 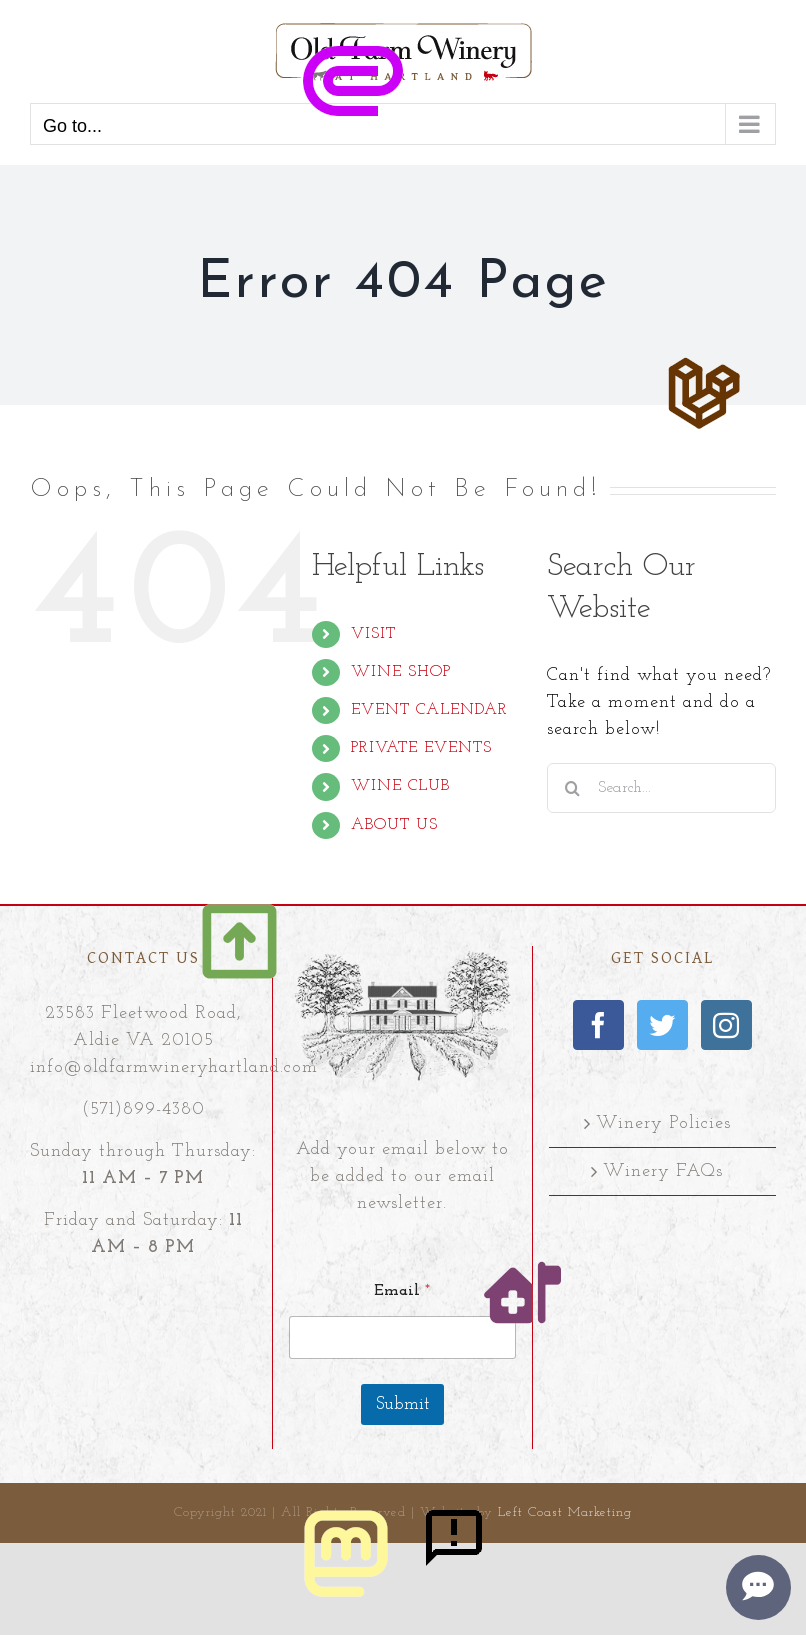 I want to click on open mastodon app, so click(x=346, y=1552).